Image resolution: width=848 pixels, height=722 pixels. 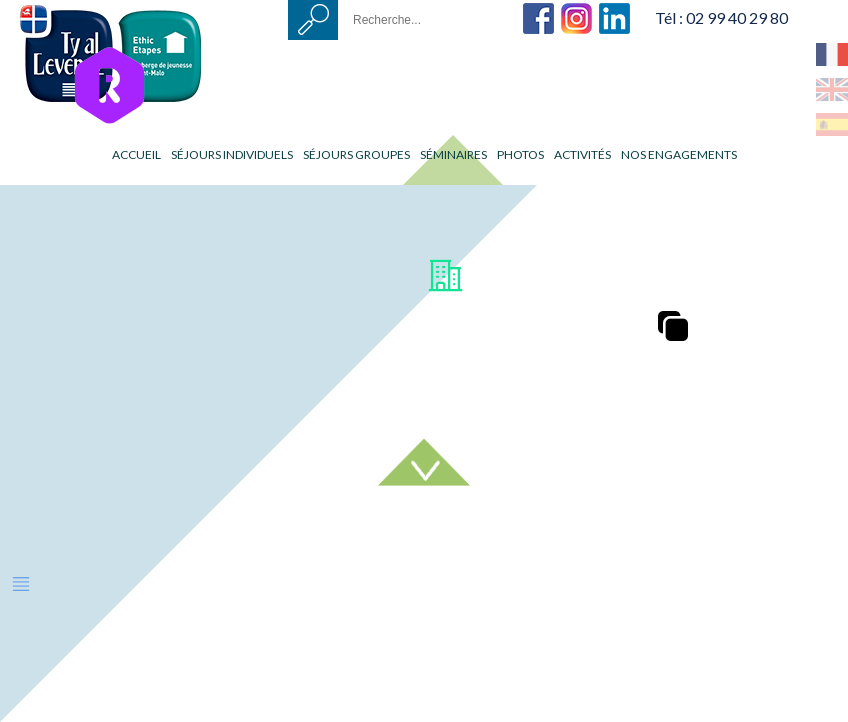 What do you see at coordinates (21, 584) in the screenshot?
I see `open navigation menu` at bounding box center [21, 584].